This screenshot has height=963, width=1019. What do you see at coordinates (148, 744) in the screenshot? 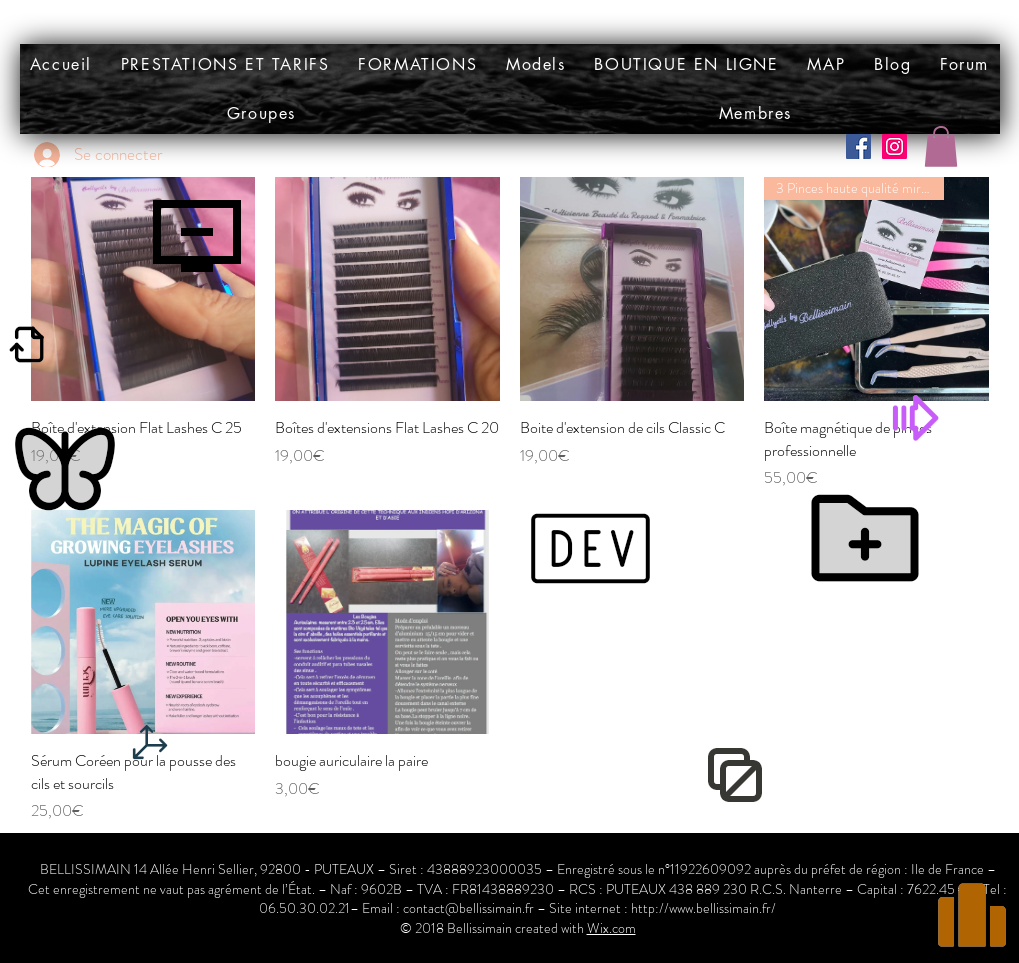
I see `switch to 3D view or coordinate system` at bounding box center [148, 744].